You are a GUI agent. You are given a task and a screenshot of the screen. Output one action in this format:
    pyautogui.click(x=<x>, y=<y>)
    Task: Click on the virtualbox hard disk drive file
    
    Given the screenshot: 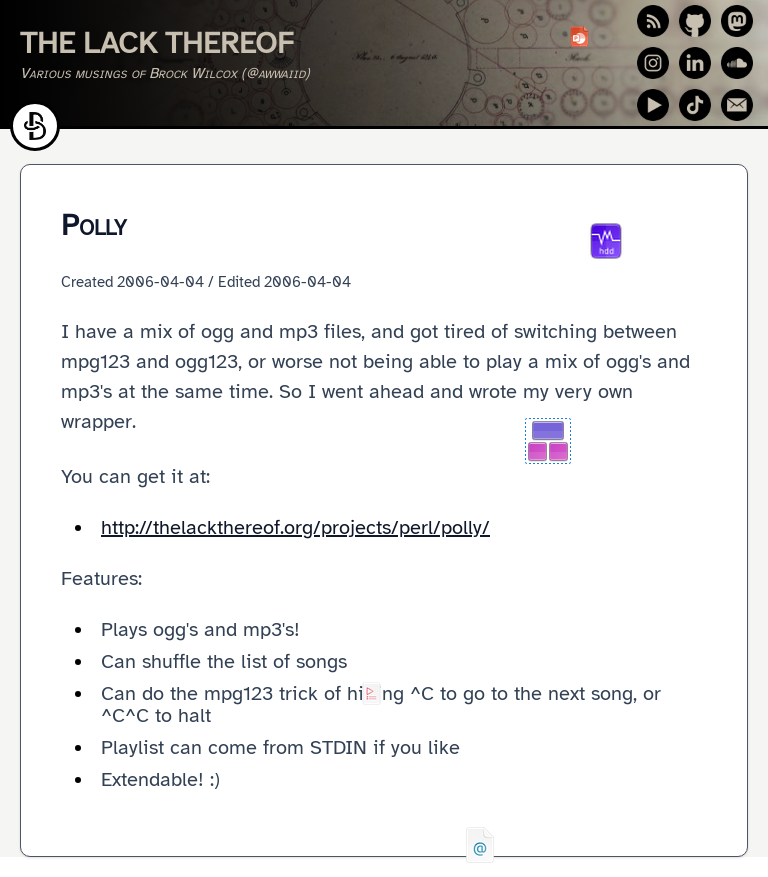 What is the action you would take?
    pyautogui.click(x=606, y=241)
    